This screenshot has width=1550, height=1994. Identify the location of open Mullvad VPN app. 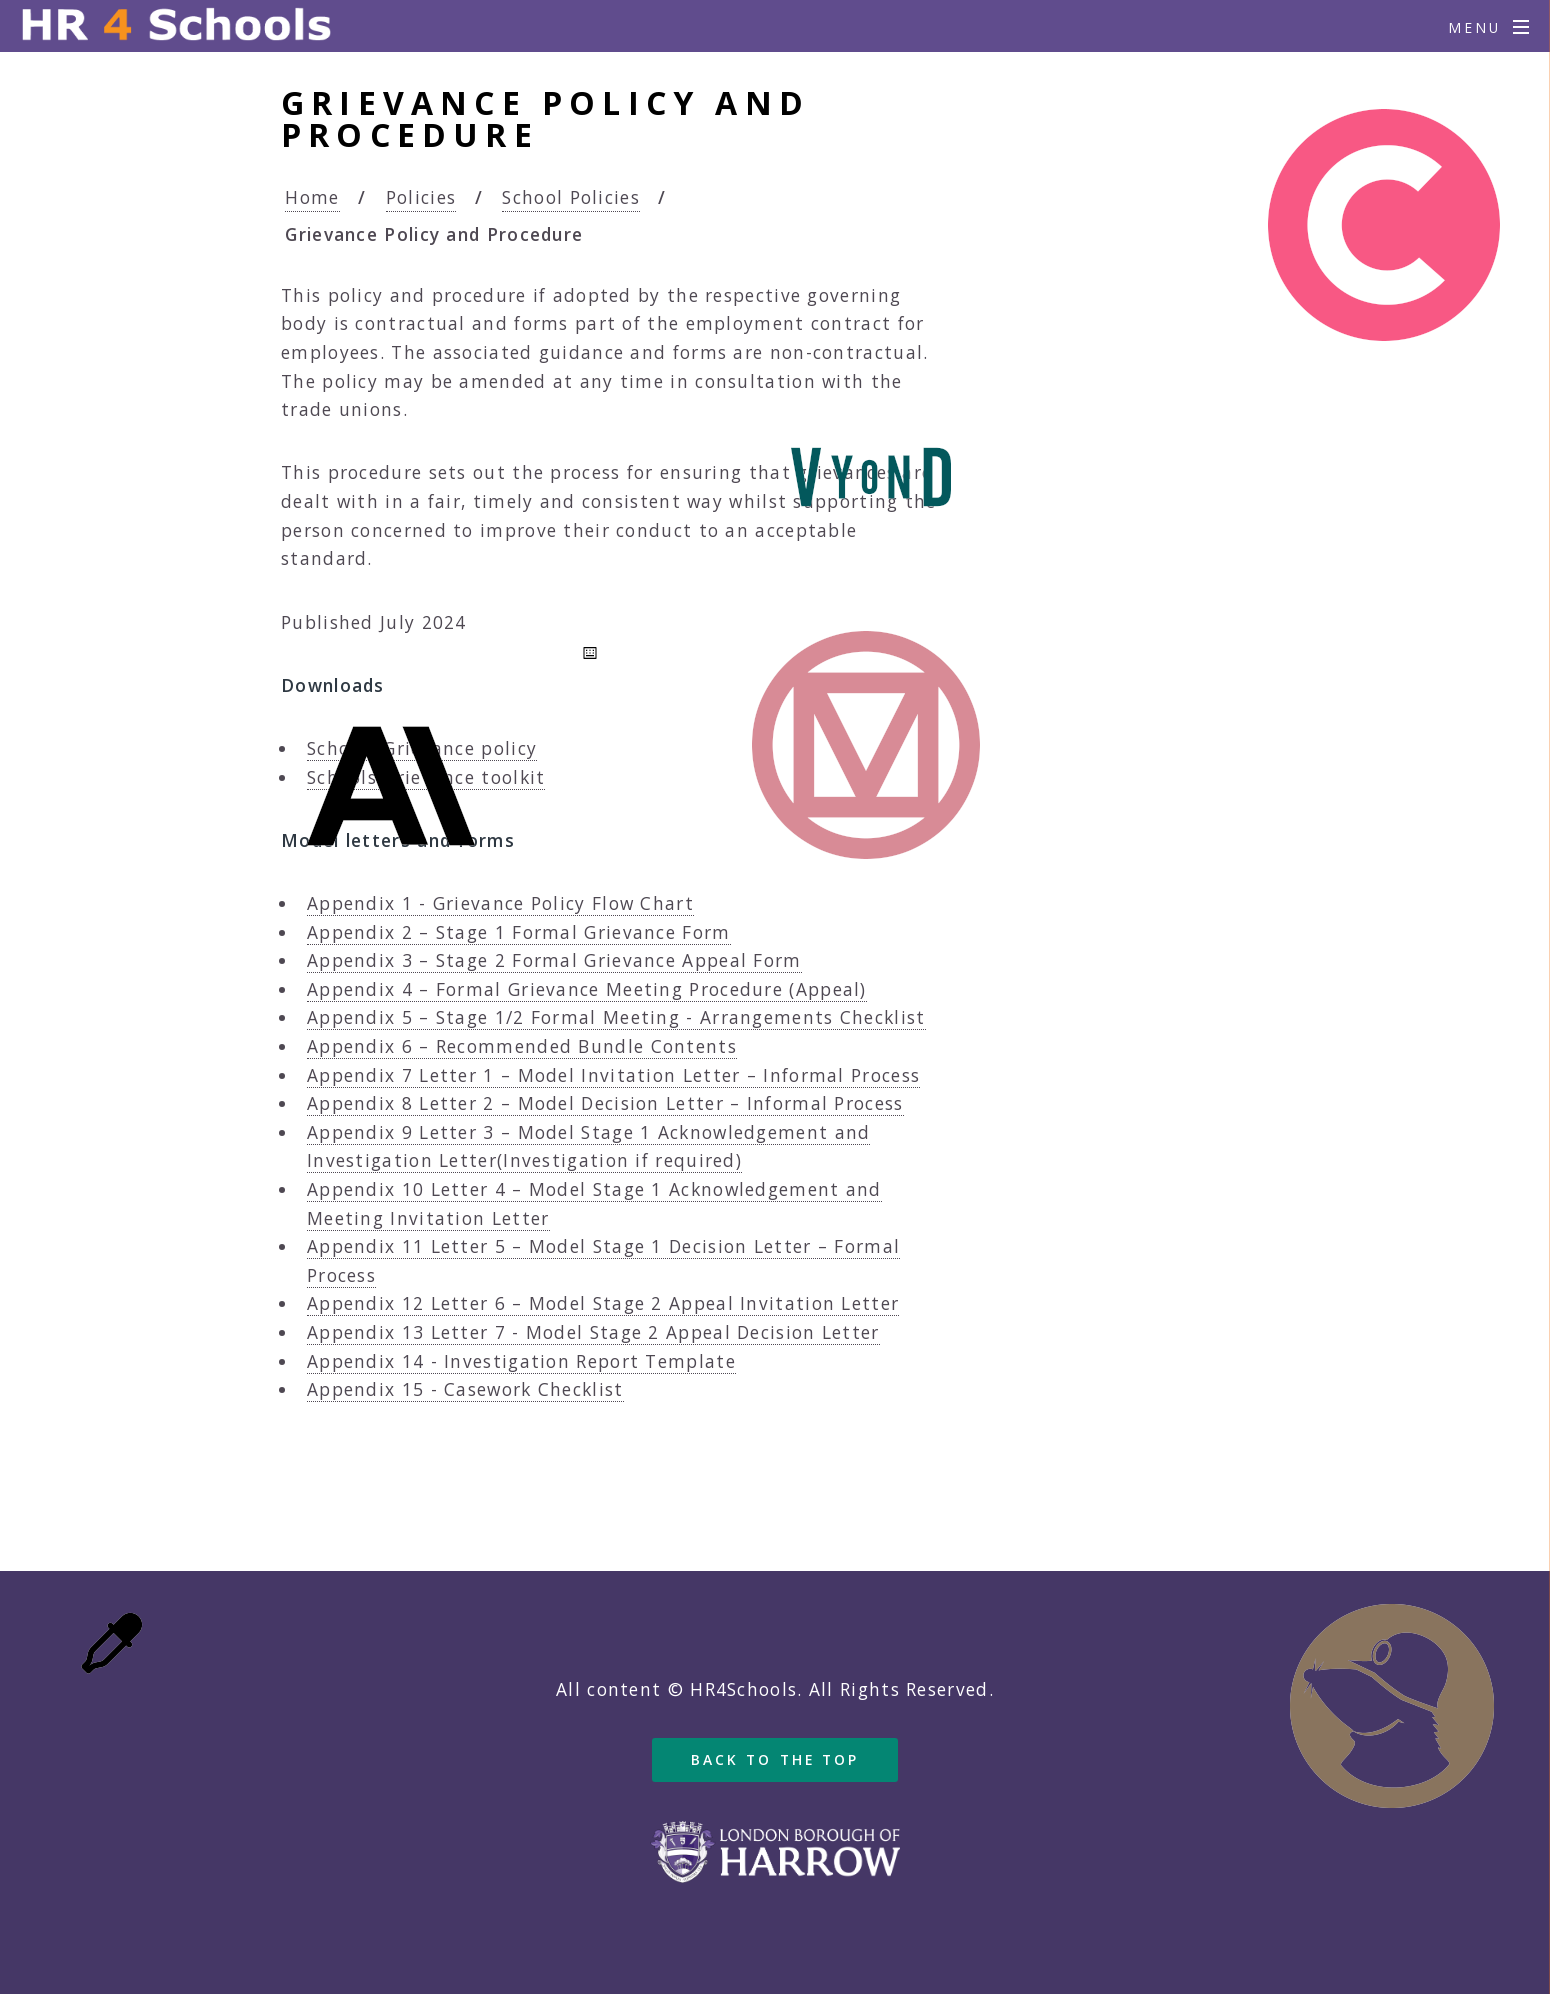
(1392, 1706).